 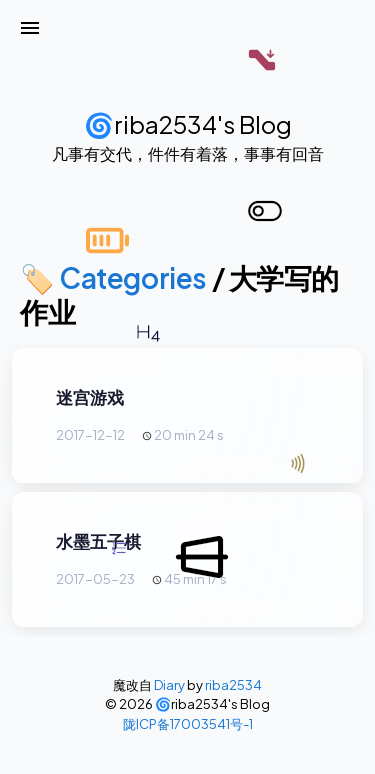 I want to click on create a numbered list, so click(x=119, y=548).